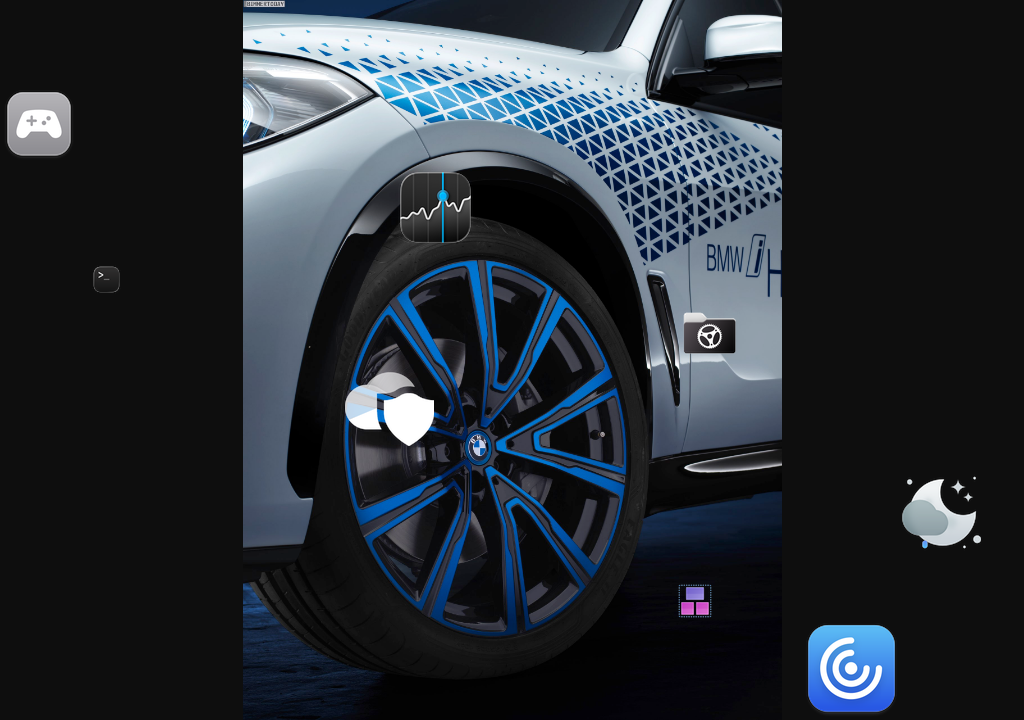 The width and height of the screenshot is (1024, 720). What do you see at coordinates (941, 512) in the screenshot?
I see `indicates scattered showers at night` at bounding box center [941, 512].